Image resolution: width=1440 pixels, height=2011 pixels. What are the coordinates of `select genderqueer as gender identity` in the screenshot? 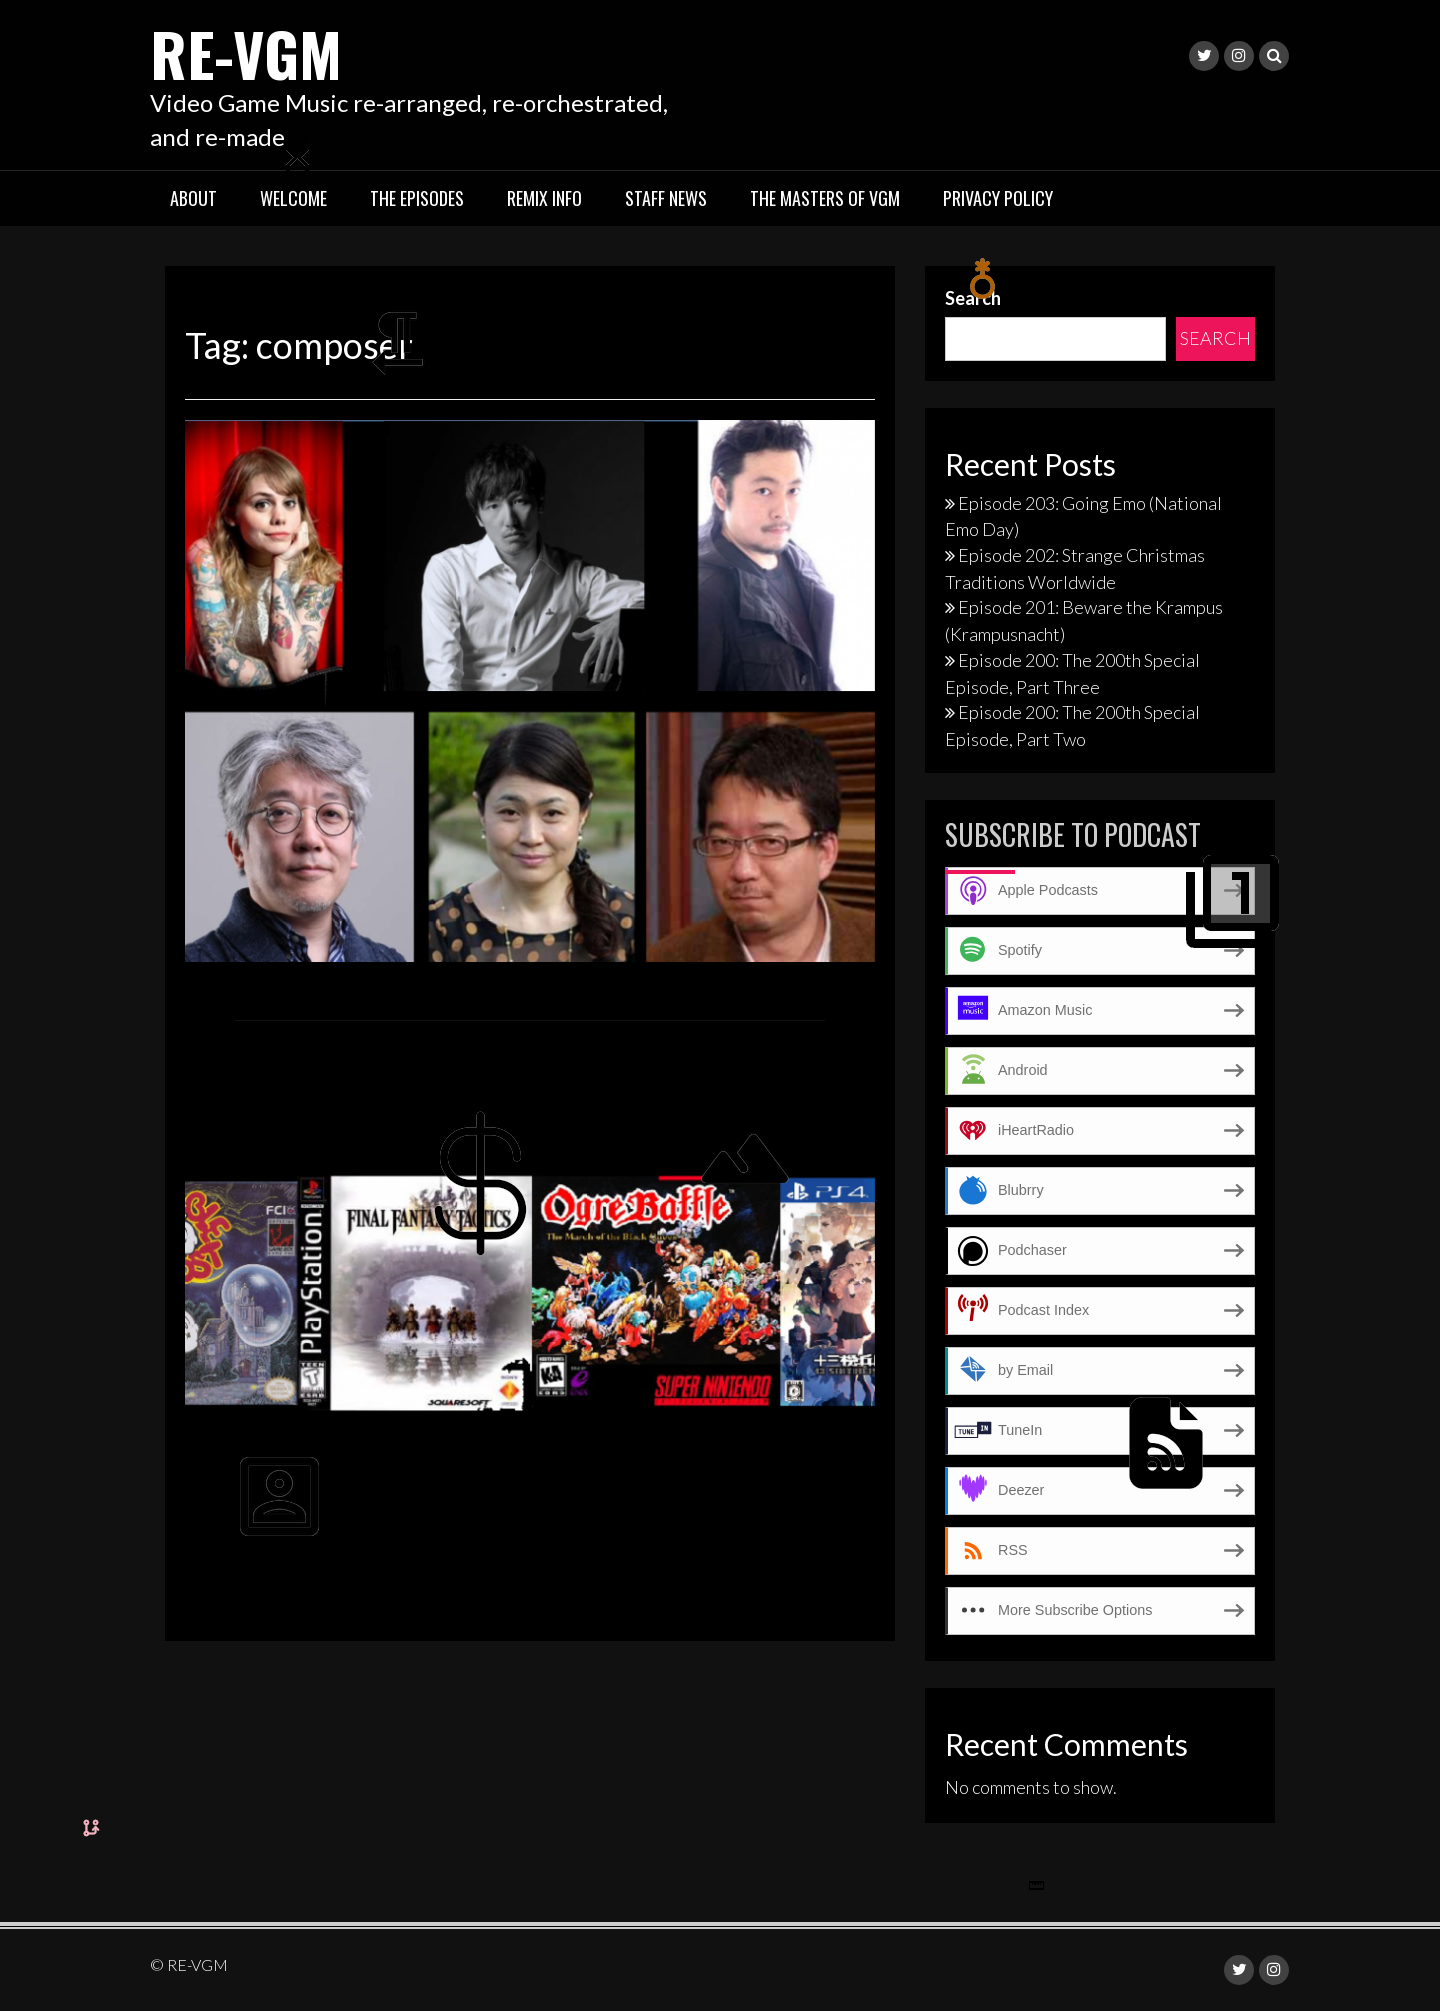 It's located at (982, 278).